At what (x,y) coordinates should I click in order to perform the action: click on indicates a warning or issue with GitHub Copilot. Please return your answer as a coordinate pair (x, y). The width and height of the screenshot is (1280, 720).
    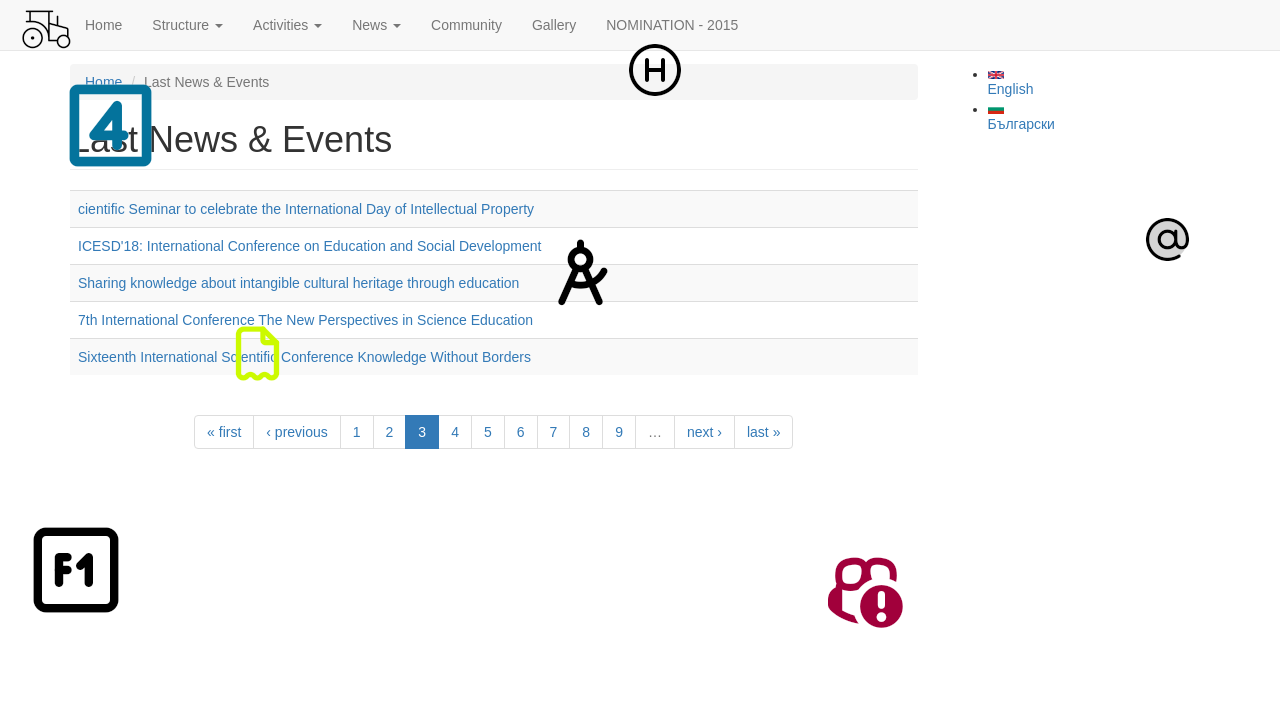
    Looking at the image, I should click on (866, 591).